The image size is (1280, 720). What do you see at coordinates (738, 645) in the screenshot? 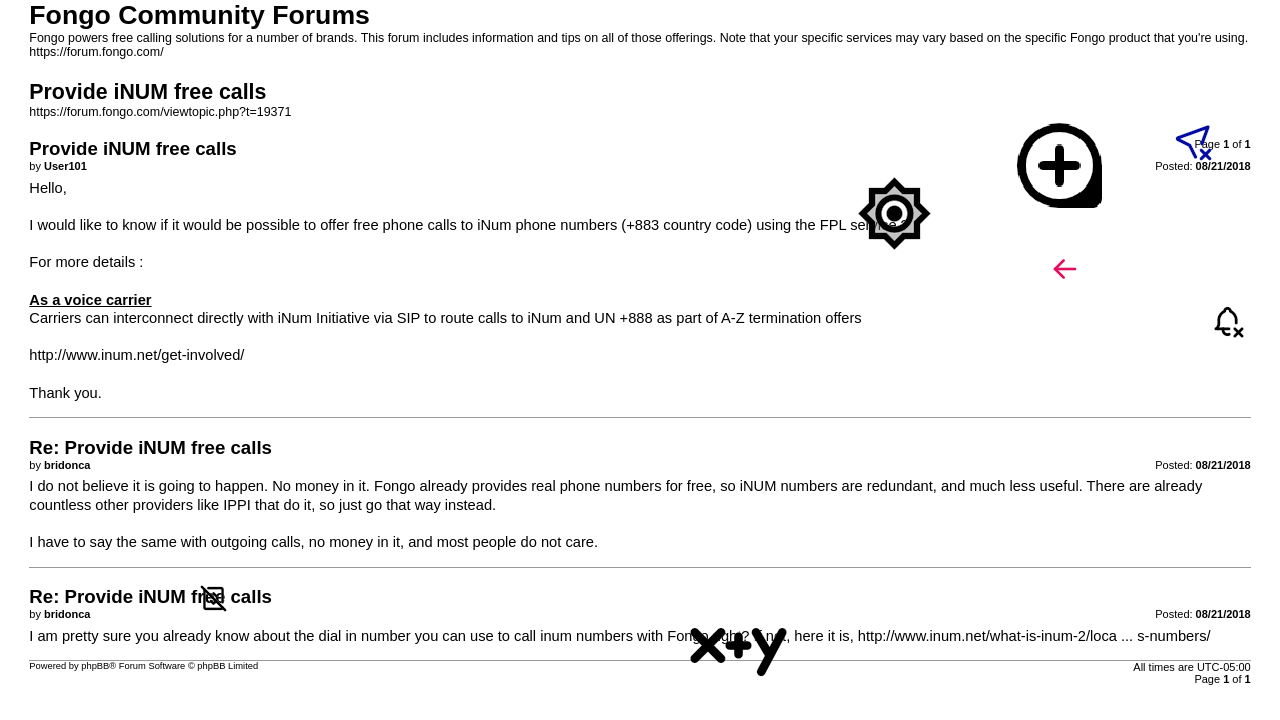
I see `access math or calculator functions` at bounding box center [738, 645].